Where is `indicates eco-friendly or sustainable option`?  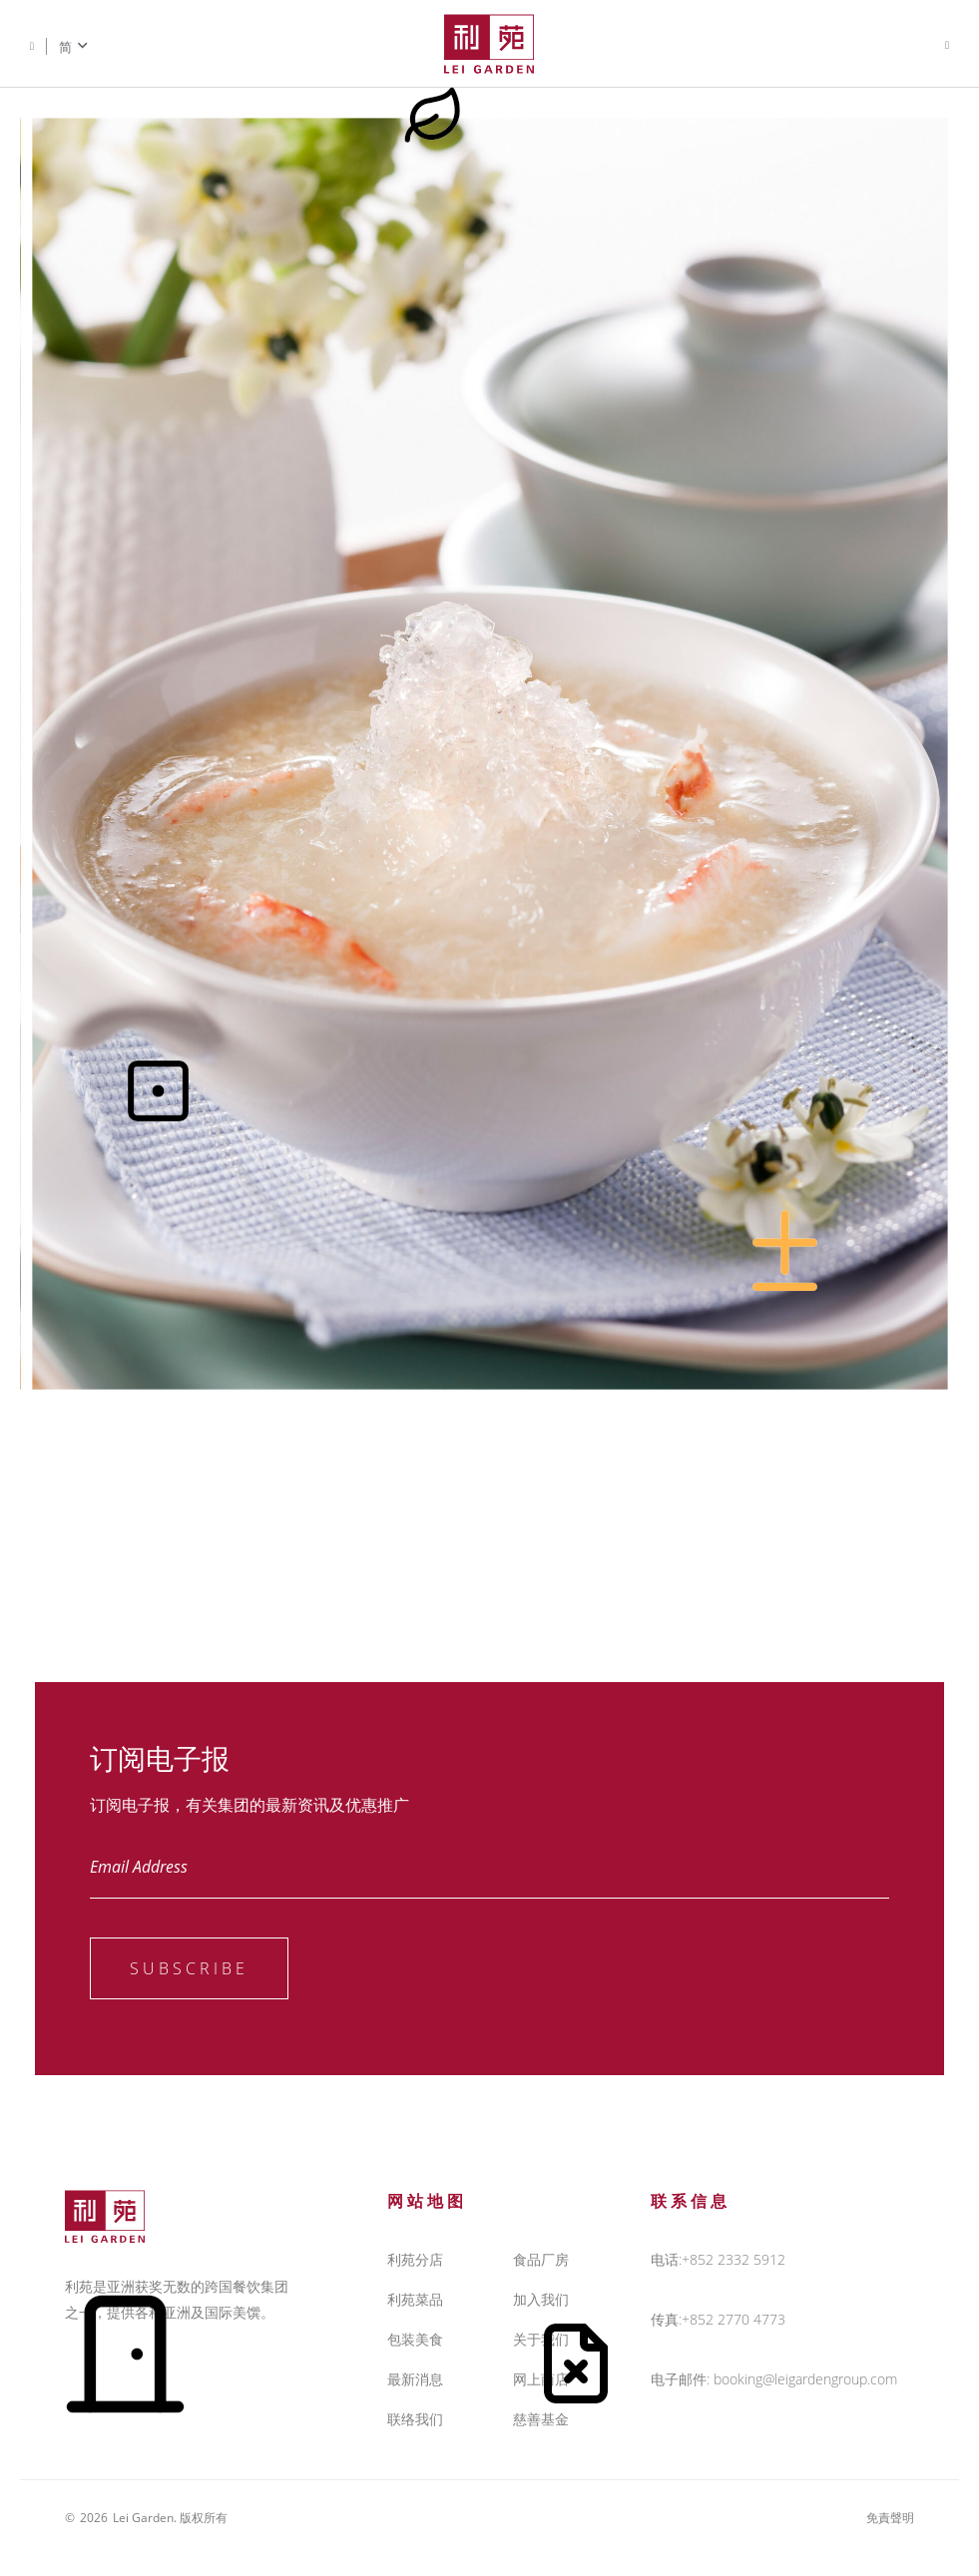
indicates eco-friendly or sustainable option is located at coordinates (433, 116).